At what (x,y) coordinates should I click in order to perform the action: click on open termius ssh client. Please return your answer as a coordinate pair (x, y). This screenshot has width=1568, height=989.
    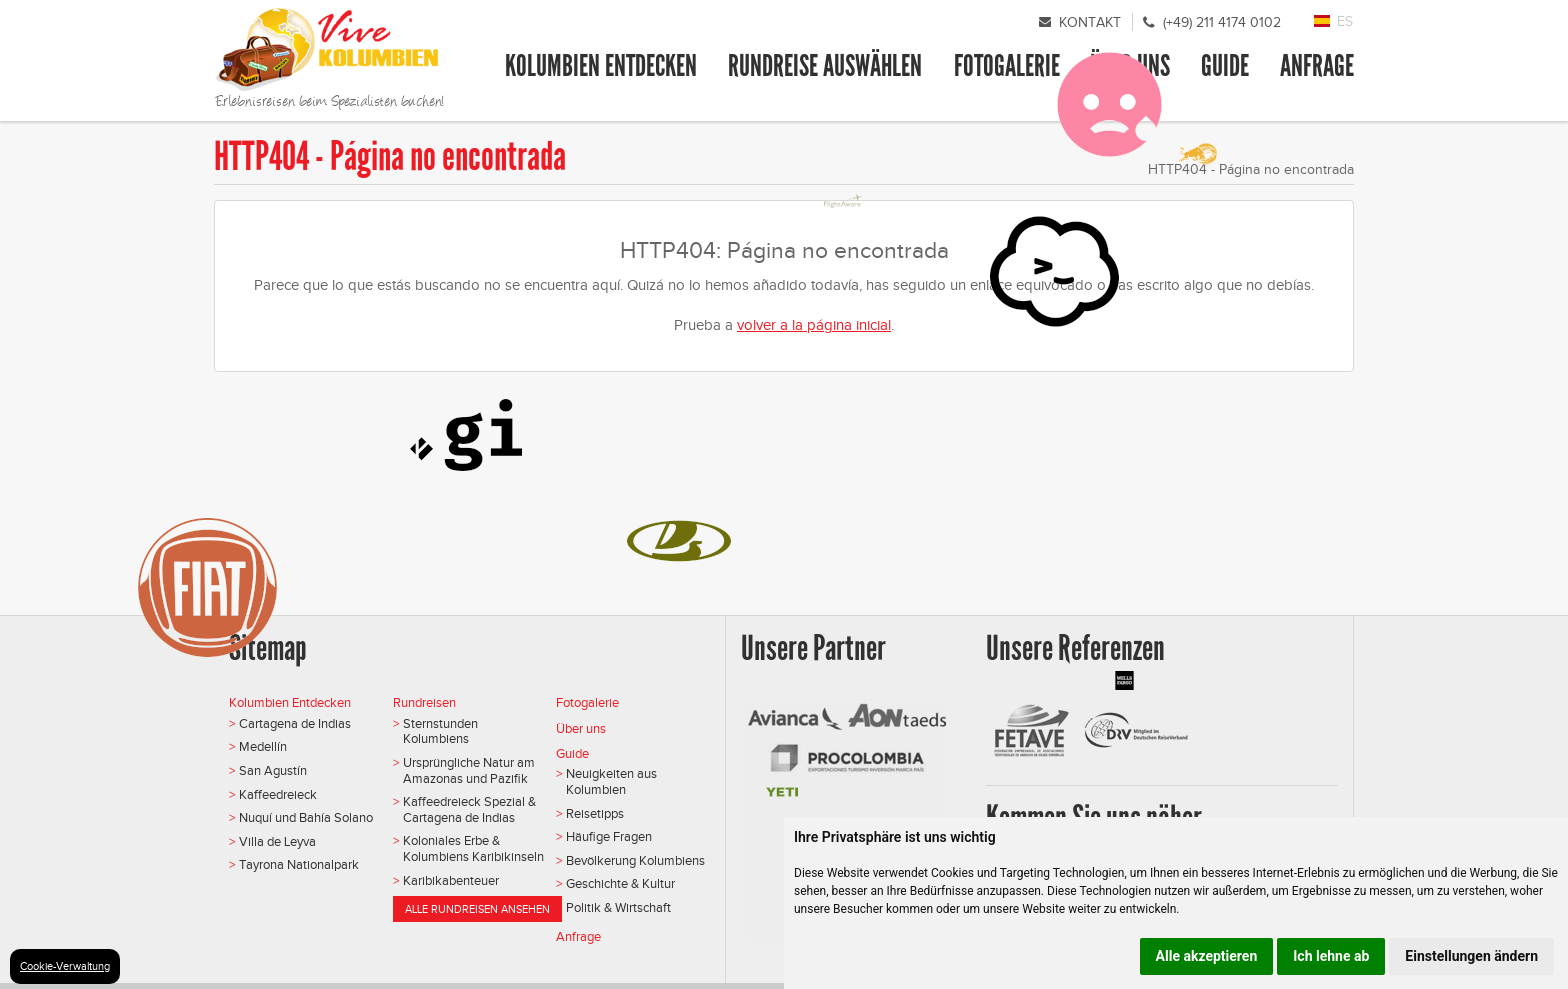
    Looking at the image, I should click on (1054, 271).